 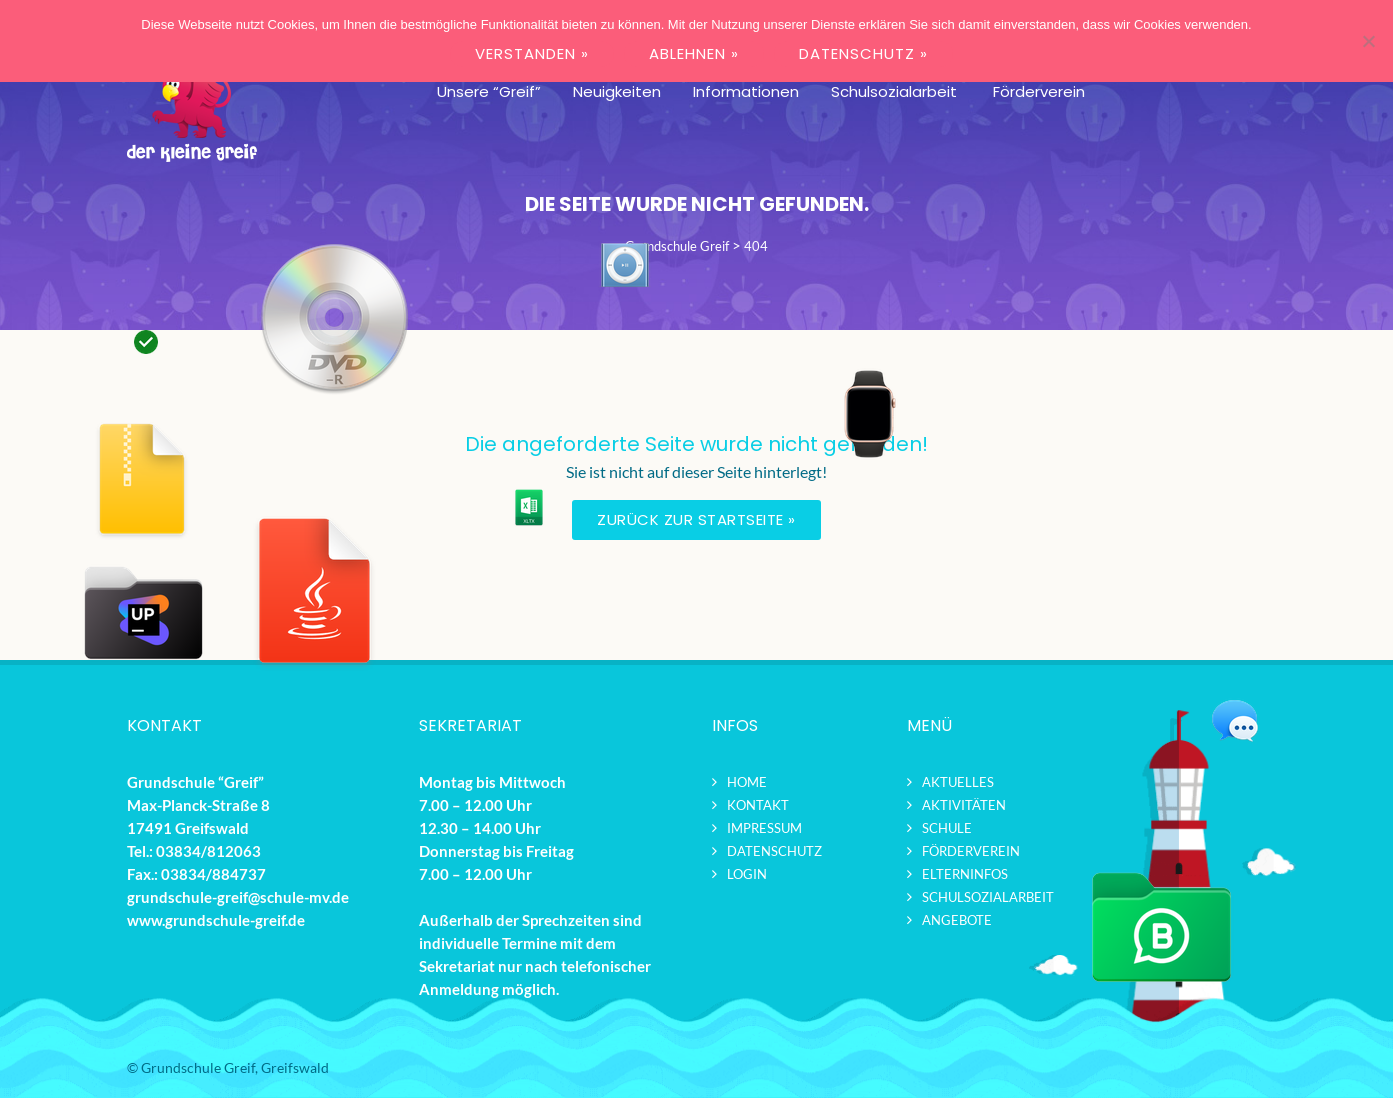 What do you see at coordinates (1235, 721) in the screenshot?
I see `open game center messages and friend requests` at bounding box center [1235, 721].